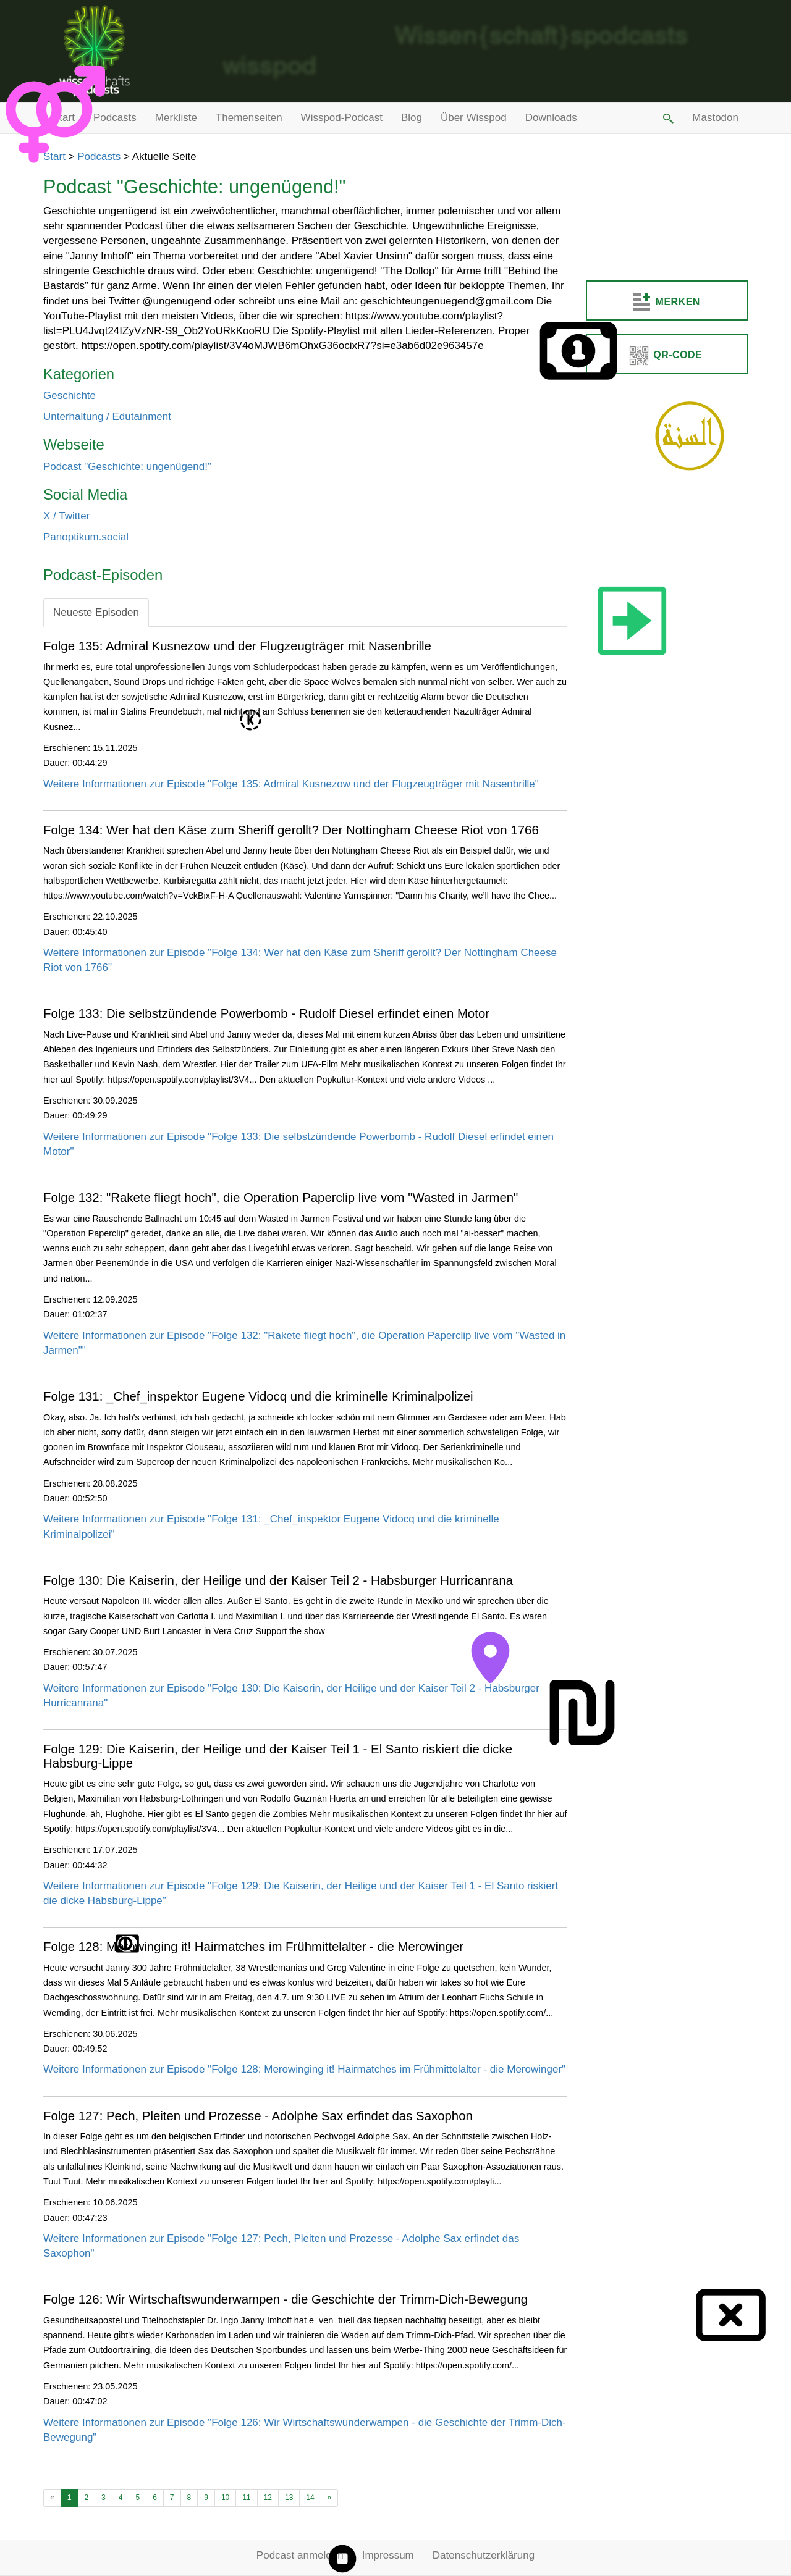 The height and width of the screenshot is (2576, 791). Describe the element at coordinates (582, 1713) in the screenshot. I see `indicates Israeli shekel currency` at that location.